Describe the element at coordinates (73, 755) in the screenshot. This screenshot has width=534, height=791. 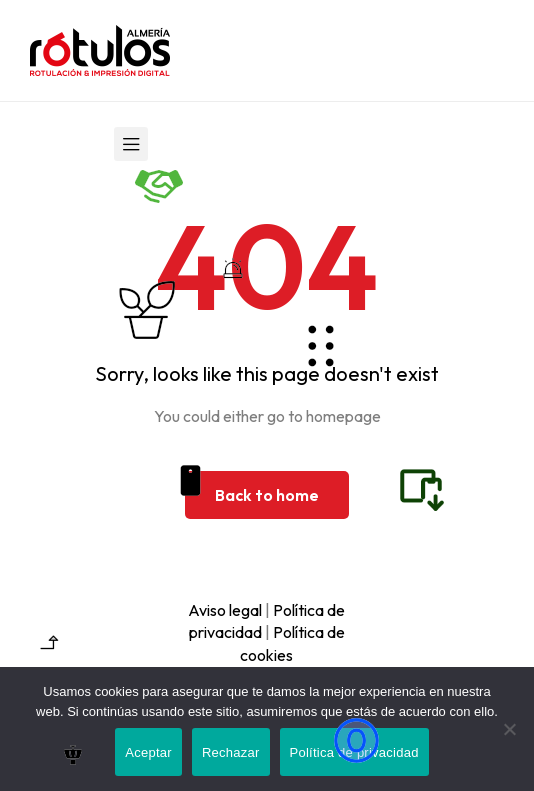
I see `access air traffic control features` at that location.